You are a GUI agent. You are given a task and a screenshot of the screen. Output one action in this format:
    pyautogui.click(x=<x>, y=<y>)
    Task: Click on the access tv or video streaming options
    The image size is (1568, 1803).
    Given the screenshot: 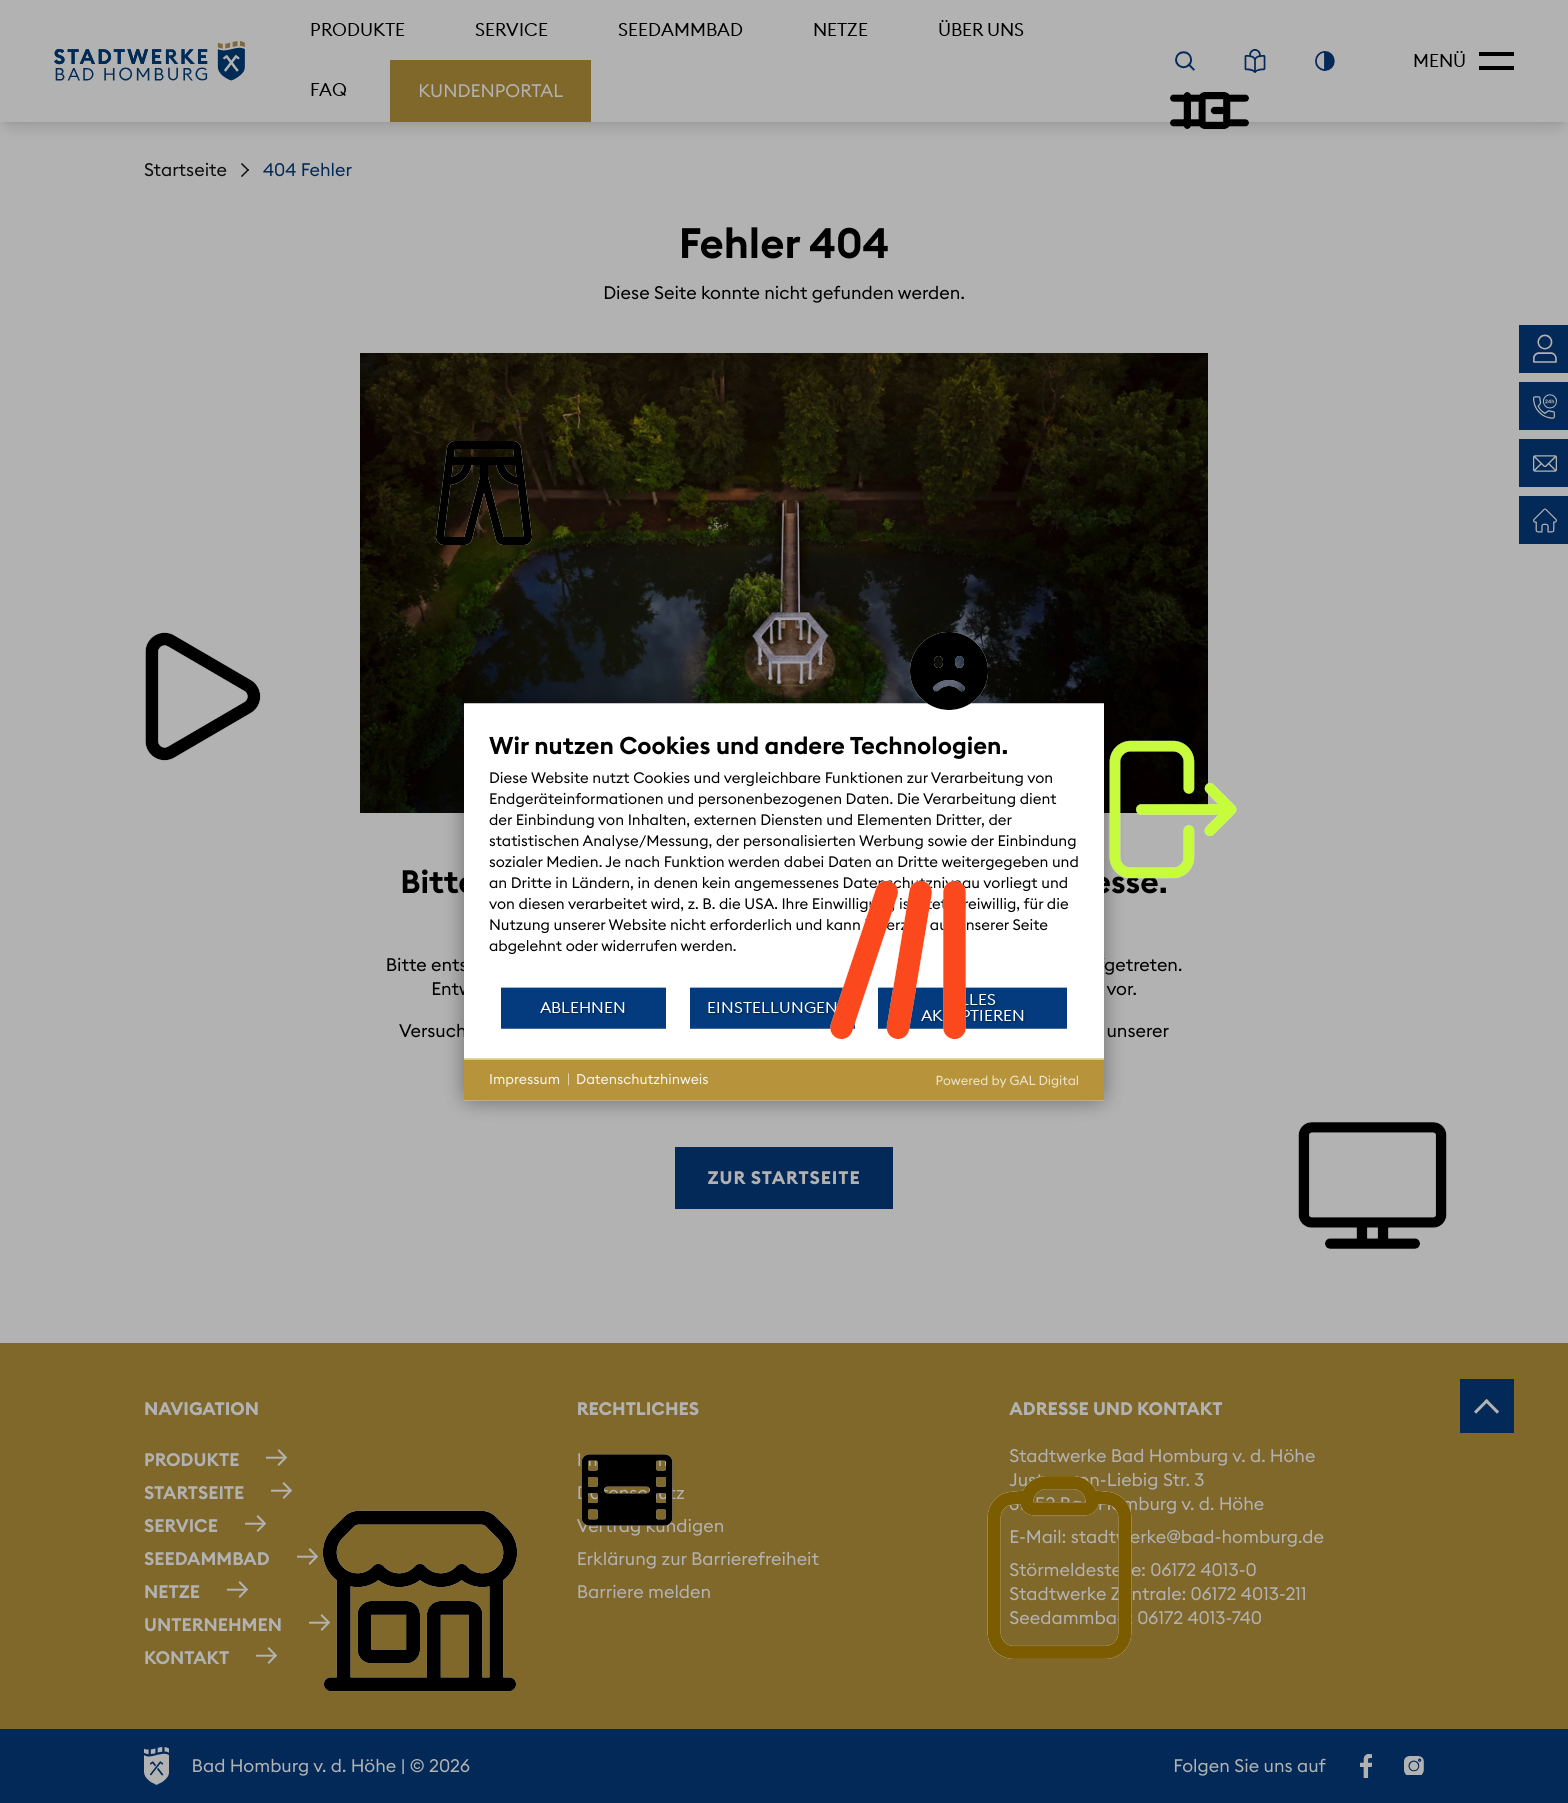 What is the action you would take?
    pyautogui.click(x=1372, y=1185)
    